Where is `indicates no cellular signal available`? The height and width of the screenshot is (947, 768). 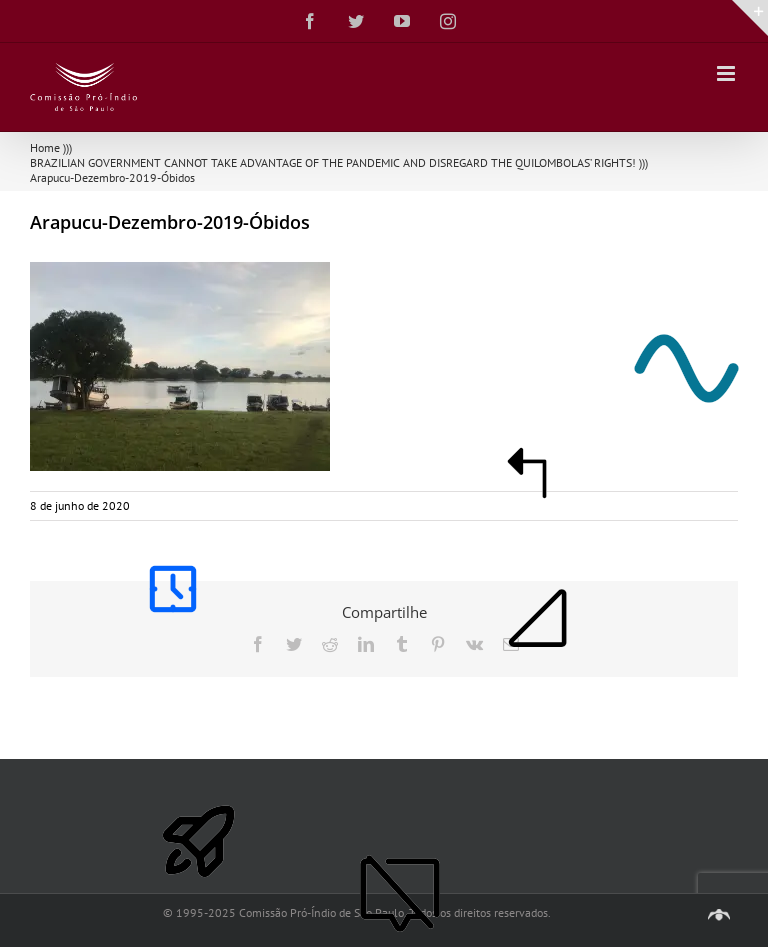 indicates no cellular signal available is located at coordinates (542, 620).